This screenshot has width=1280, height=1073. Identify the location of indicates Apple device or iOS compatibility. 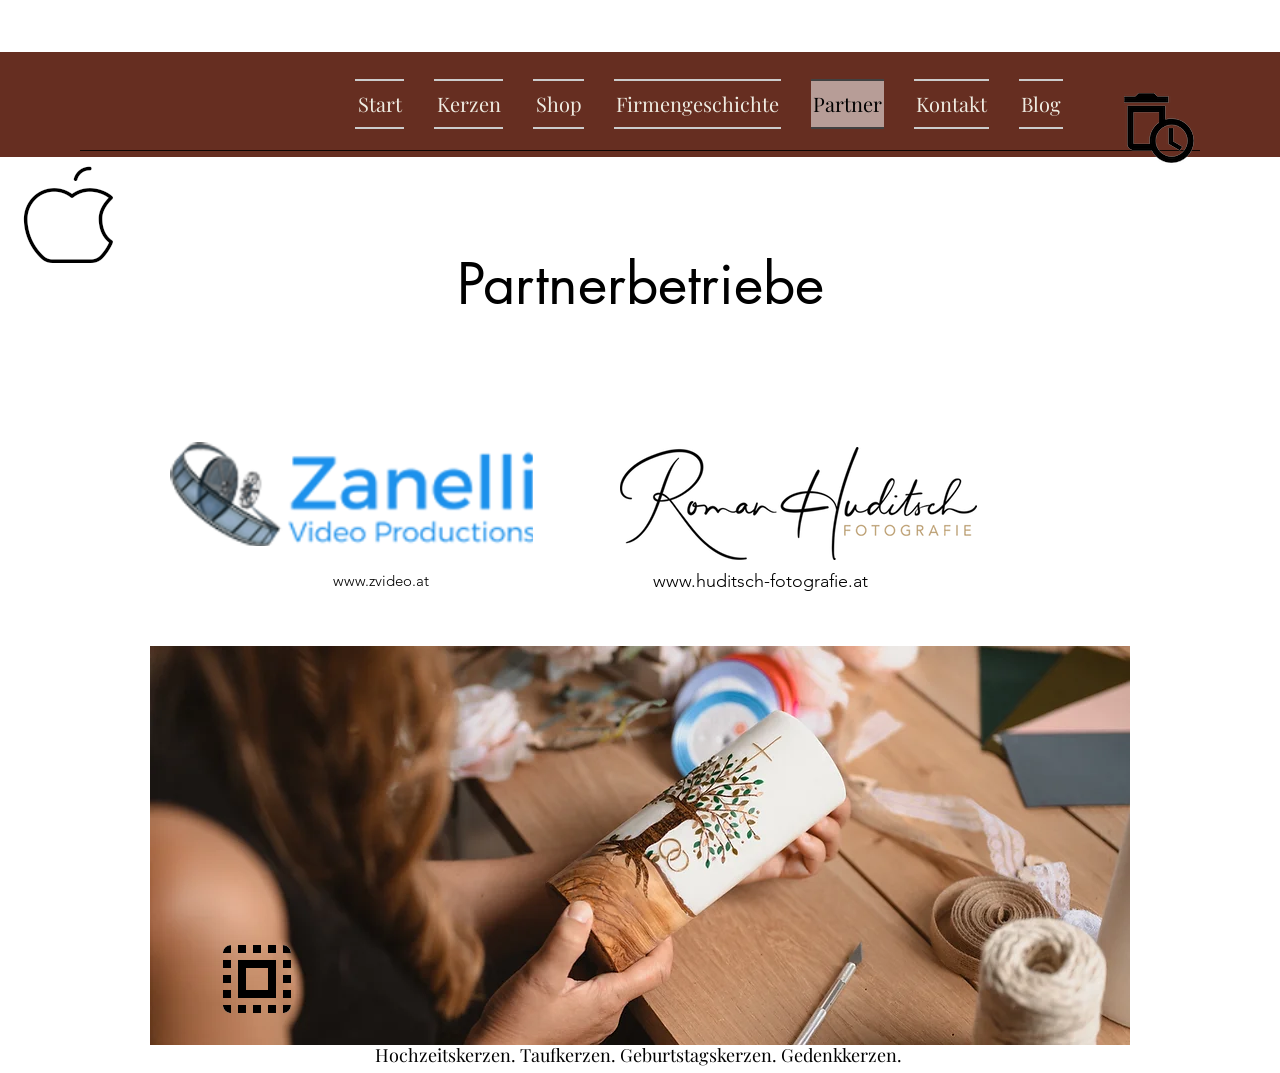
(72, 222).